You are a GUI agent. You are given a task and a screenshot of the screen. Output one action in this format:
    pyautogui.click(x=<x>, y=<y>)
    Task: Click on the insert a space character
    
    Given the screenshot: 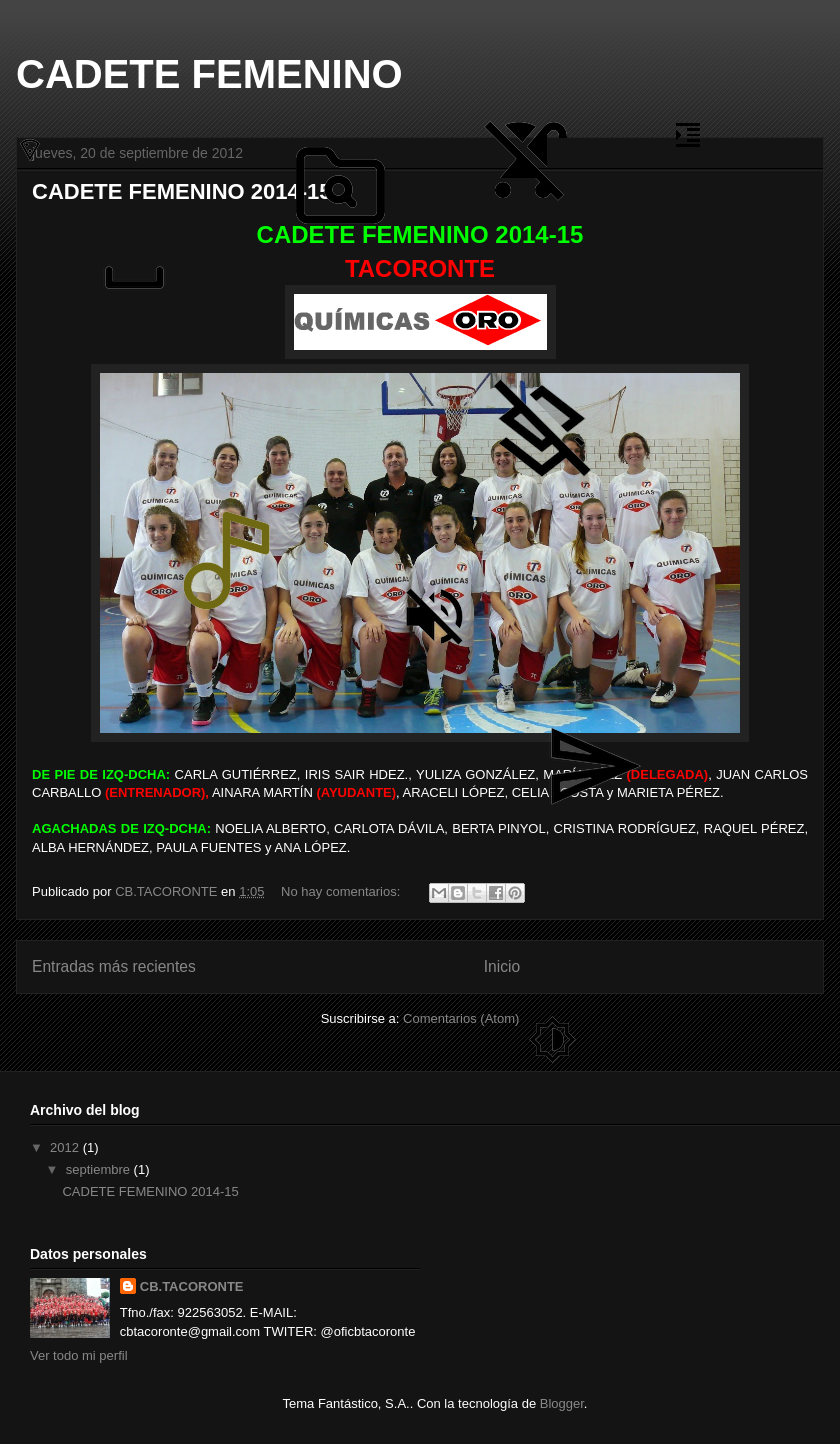 What is the action you would take?
    pyautogui.click(x=134, y=277)
    